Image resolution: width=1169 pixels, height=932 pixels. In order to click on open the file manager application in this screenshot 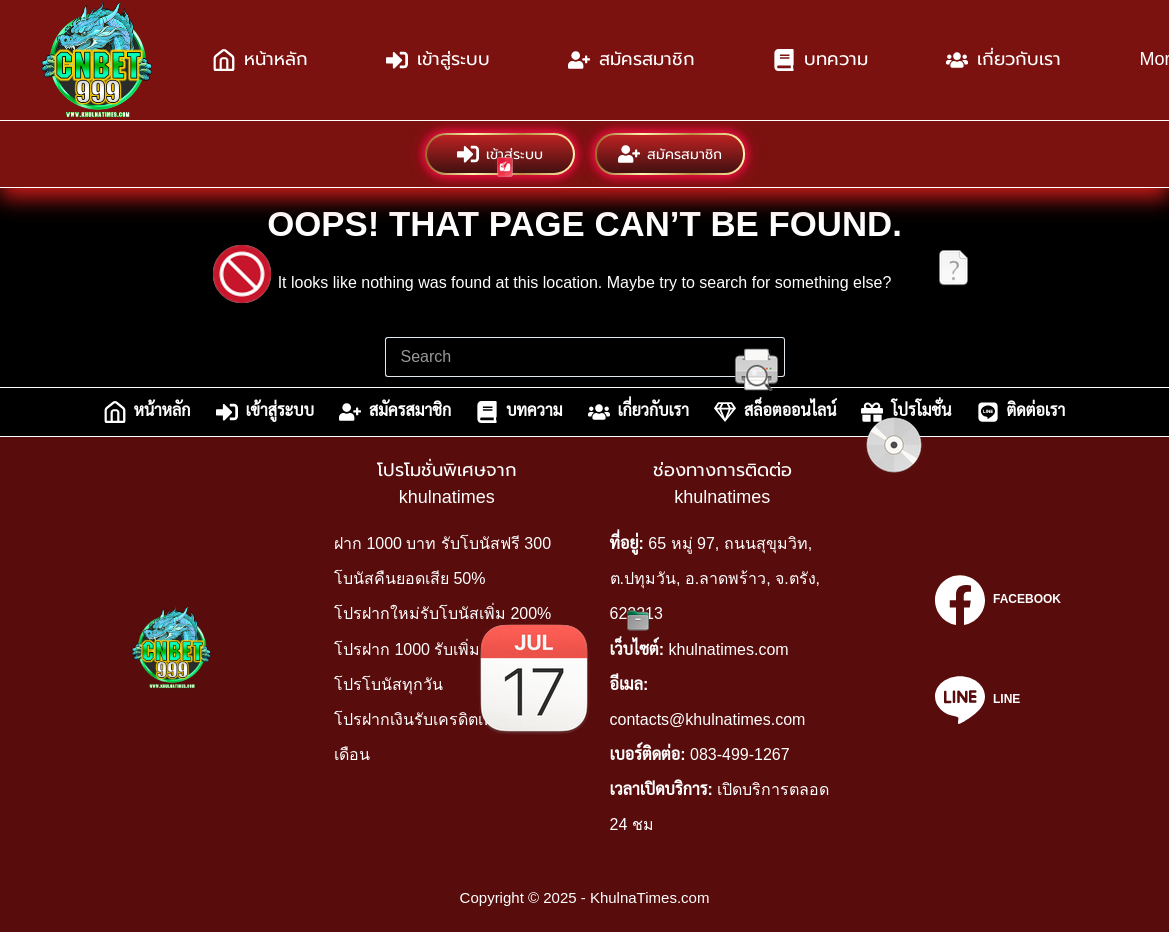, I will do `click(638, 620)`.